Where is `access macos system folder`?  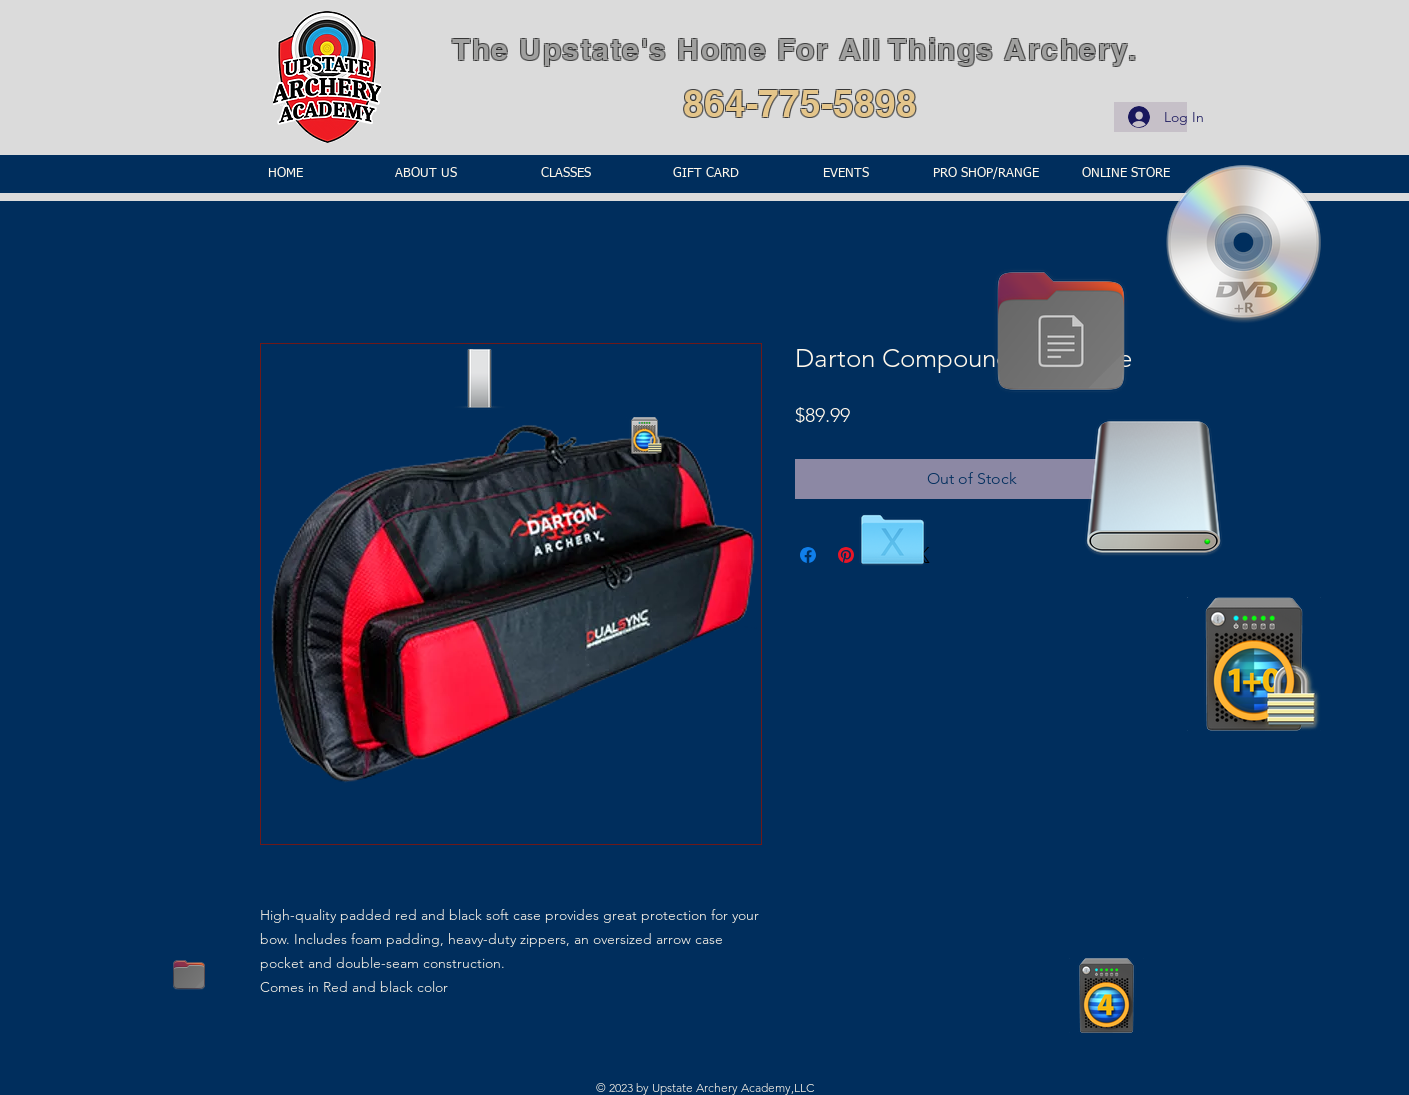
access macos system folder is located at coordinates (892, 539).